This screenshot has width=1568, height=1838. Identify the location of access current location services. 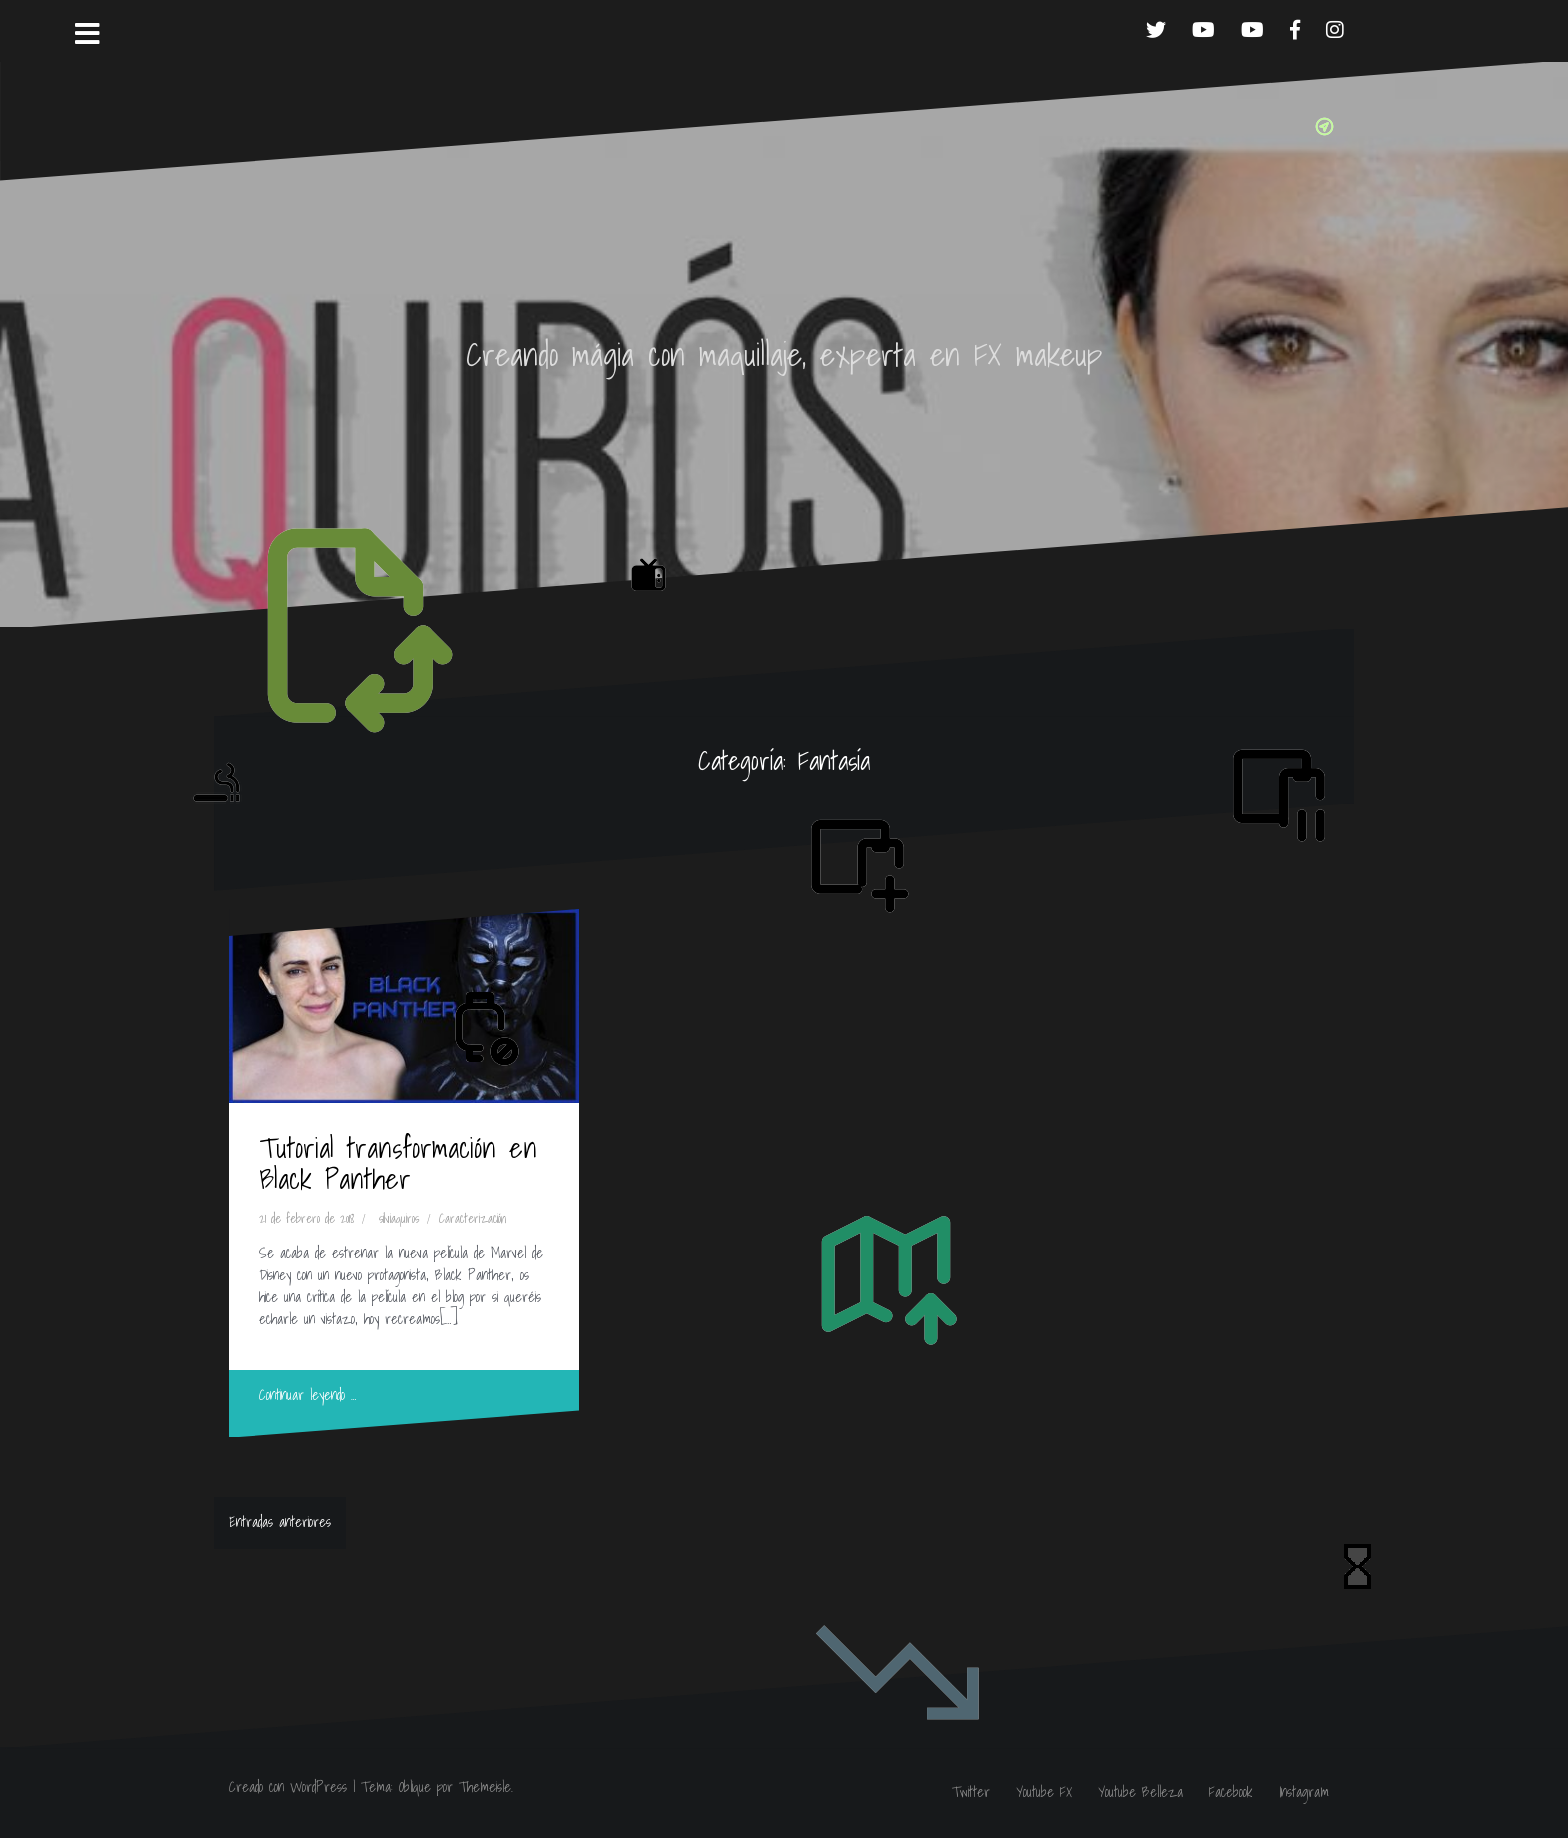
(1324, 126).